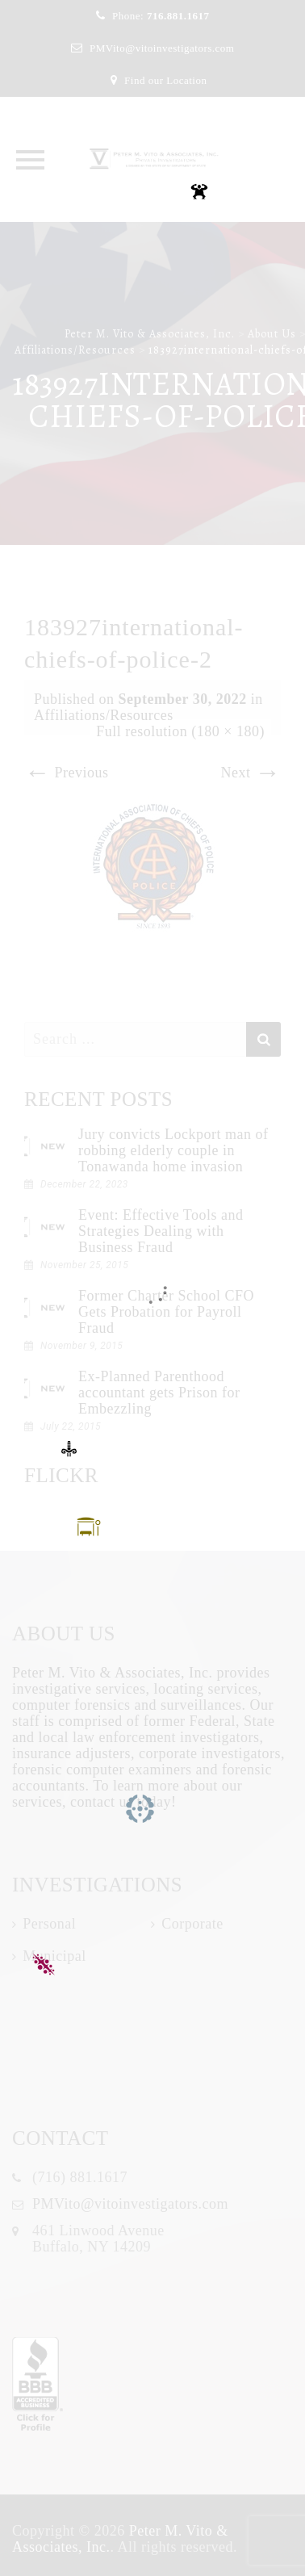  I want to click on indicates a bleeding or infection status effect, so click(44, 1964).